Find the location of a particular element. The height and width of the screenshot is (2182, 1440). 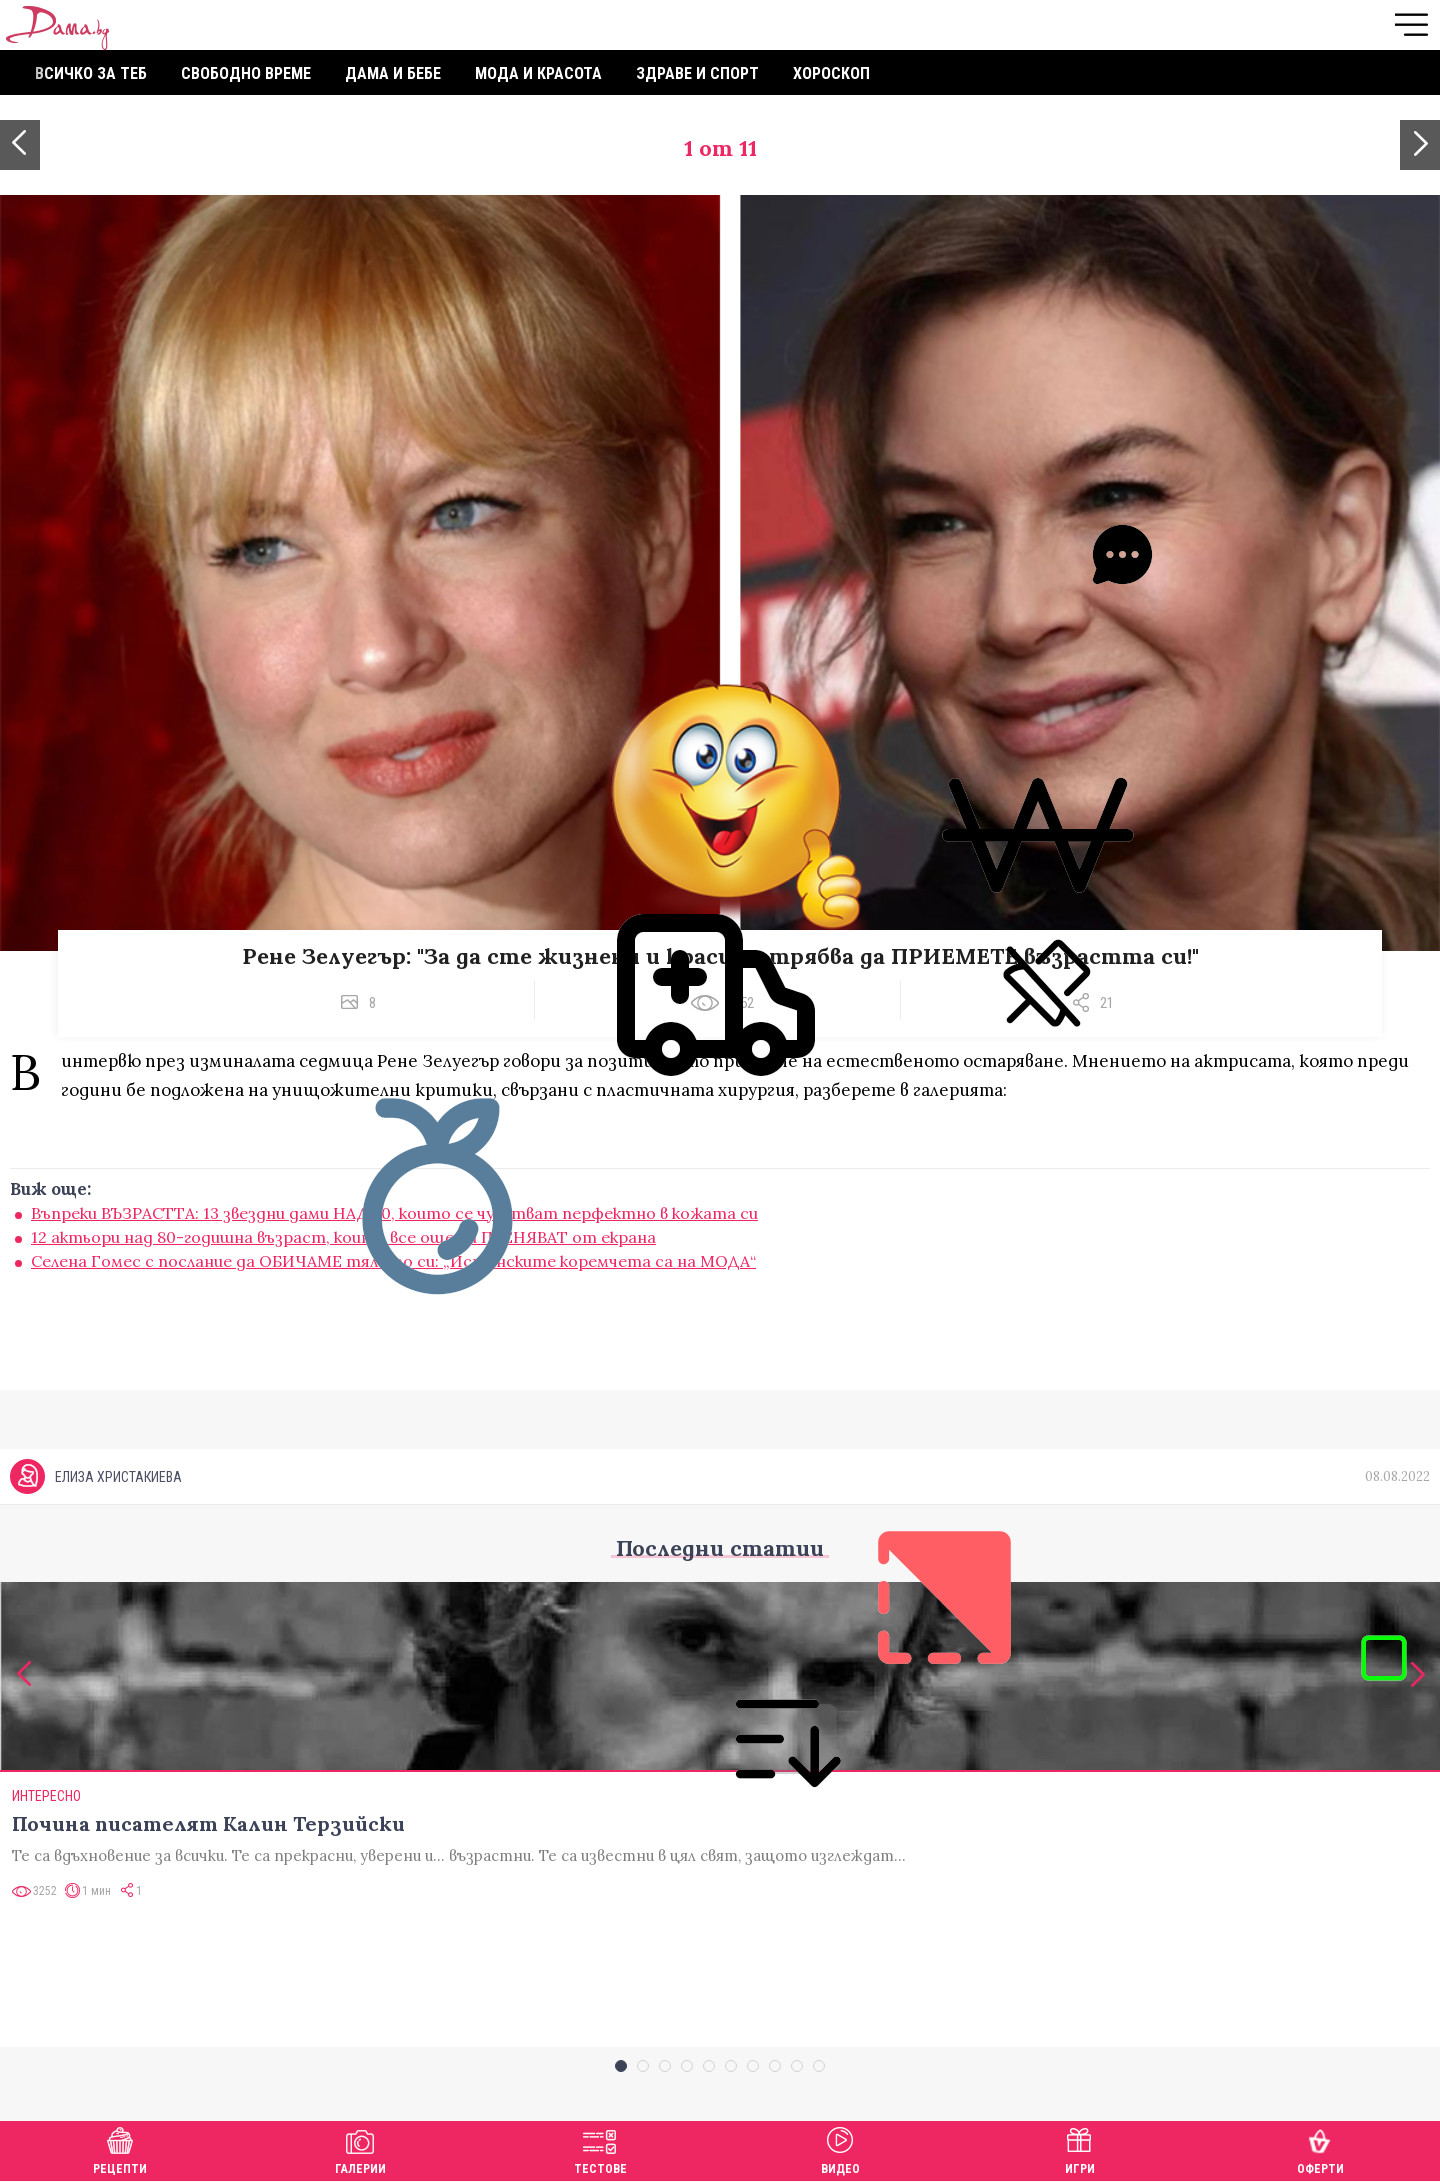

open chat or messaging is located at coordinates (1122, 554).